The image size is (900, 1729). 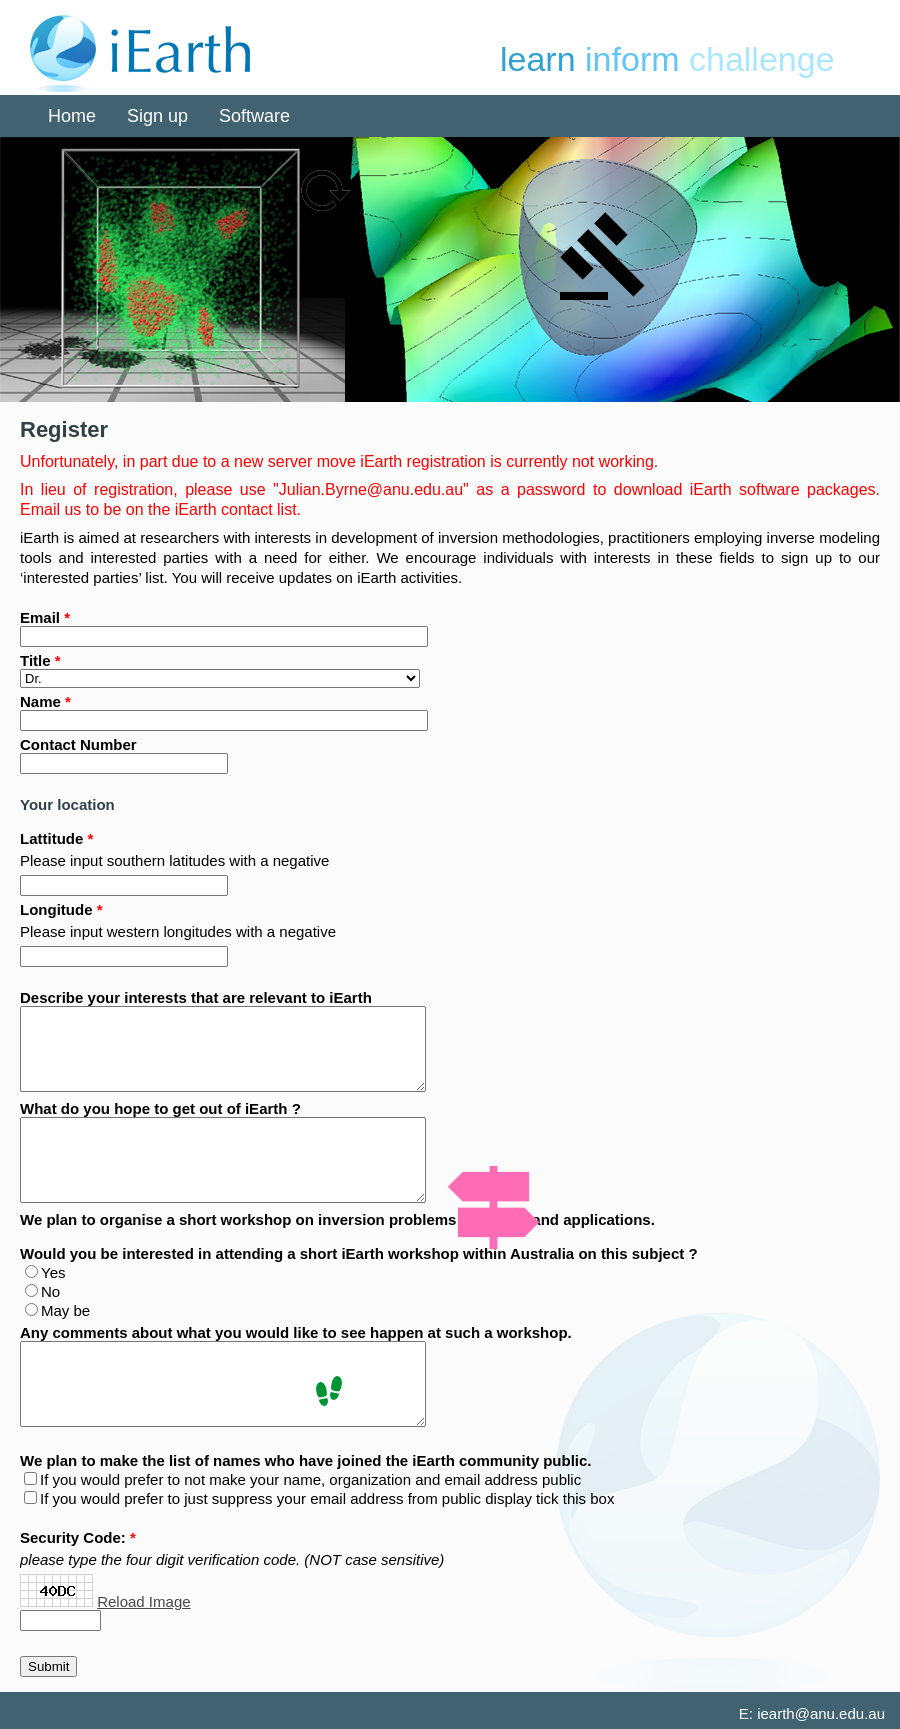 What do you see at coordinates (493, 1207) in the screenshot?
I see `view directions or navigation options` at bounding box center [493, 1207].